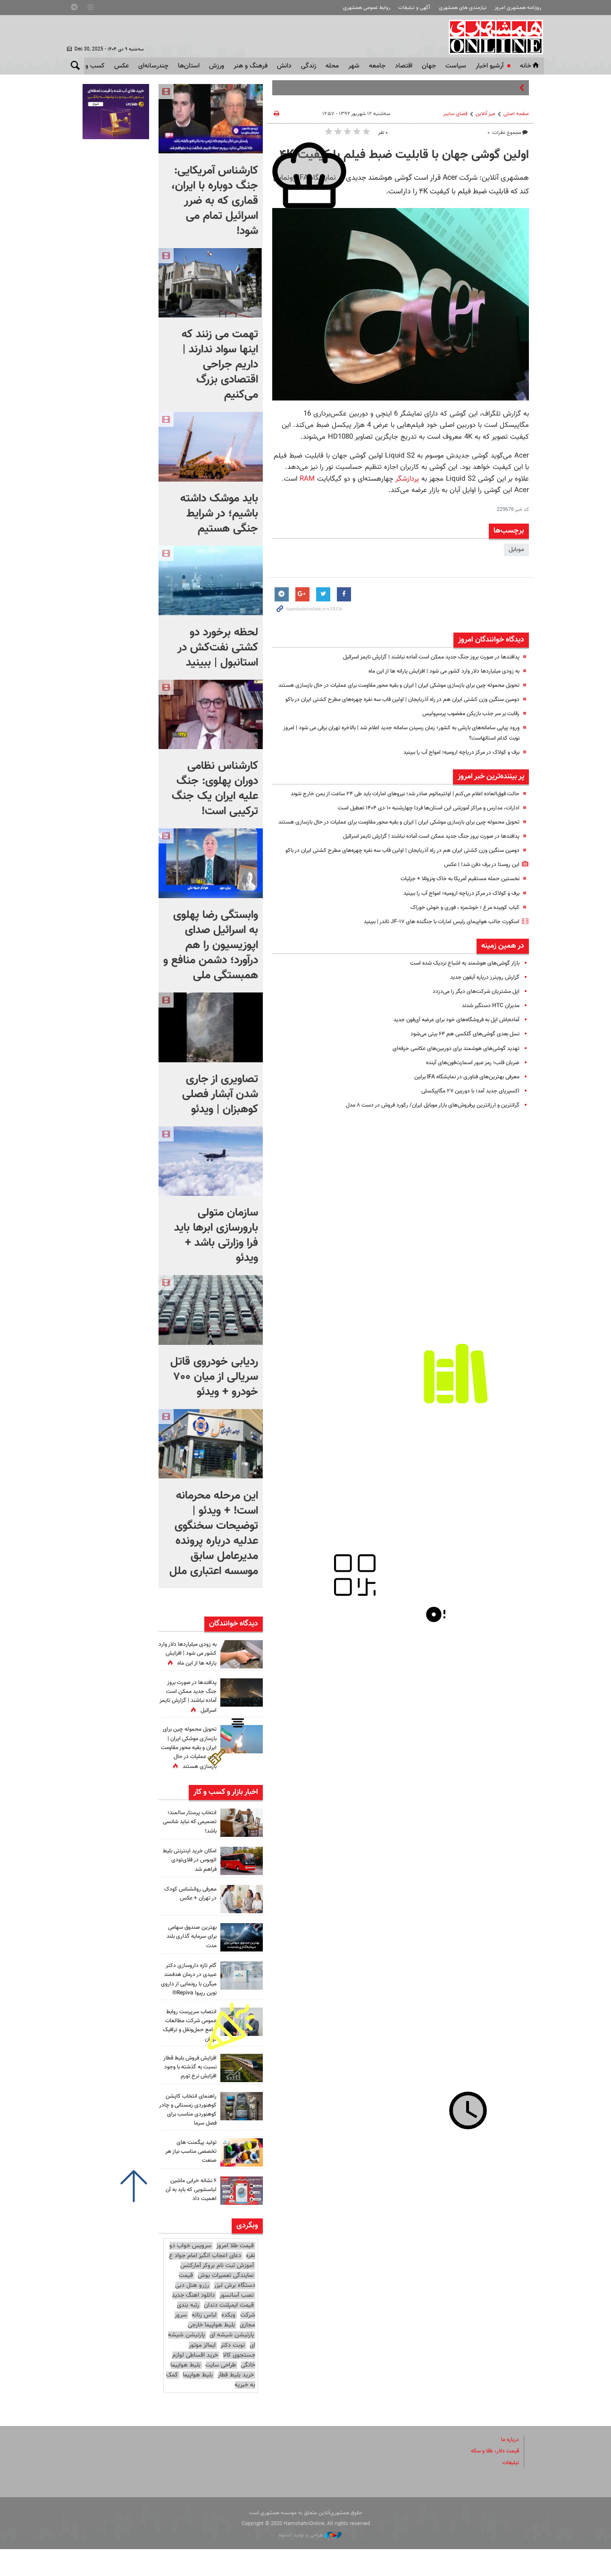  Describe the element at coordinates (217, 1757) in the screenshot. I see `access painting or drawing tools` at that location.